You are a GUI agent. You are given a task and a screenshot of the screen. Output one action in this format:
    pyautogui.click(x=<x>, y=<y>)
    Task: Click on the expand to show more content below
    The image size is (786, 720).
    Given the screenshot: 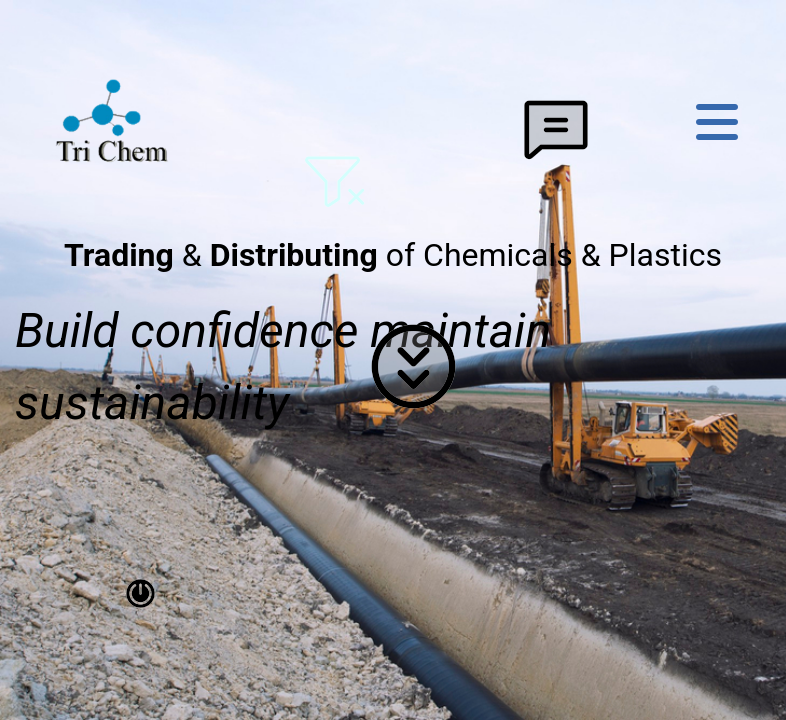 What is the action you would take?
    pyautogui.click(x=413, y=366)
    